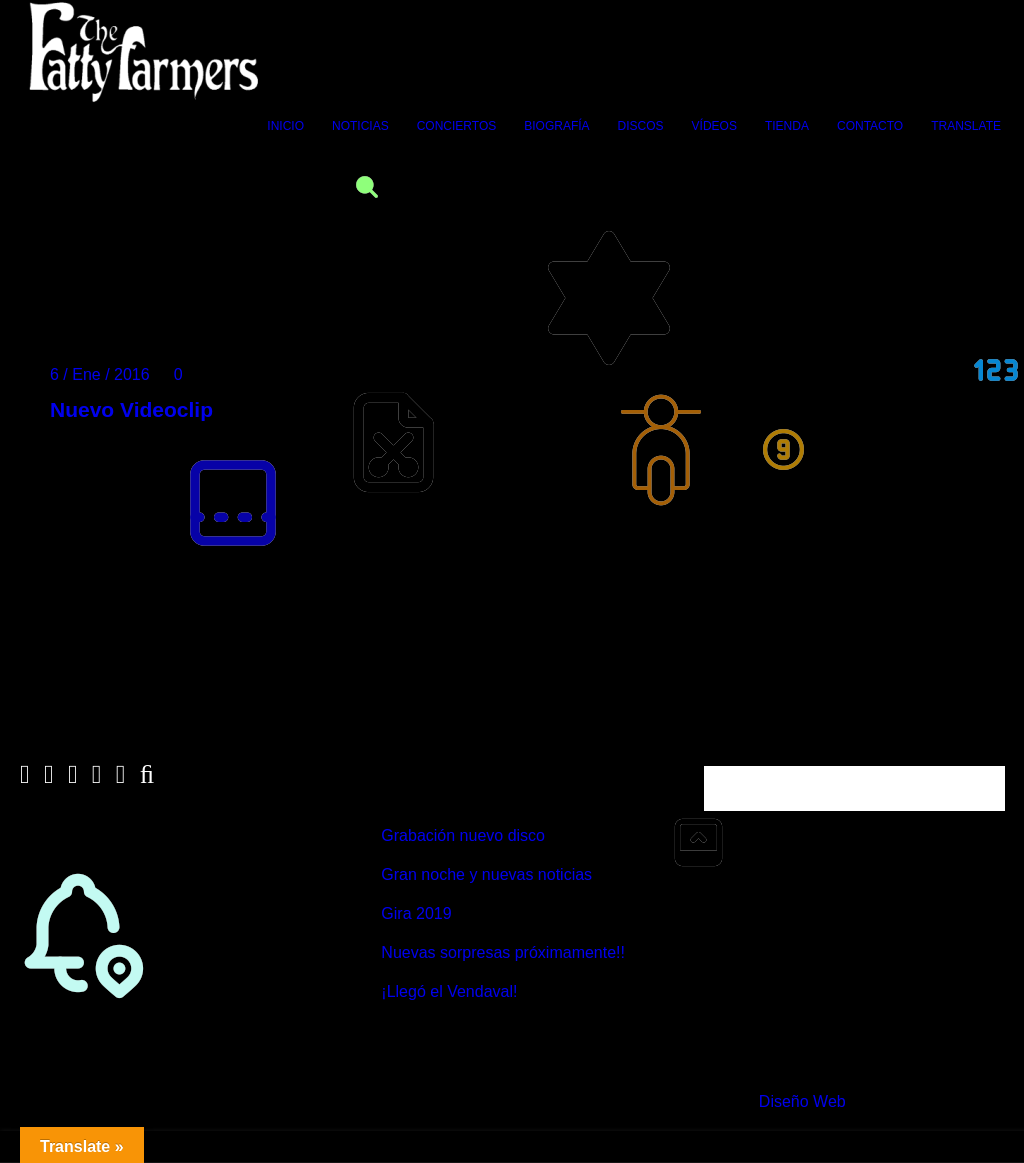 The width and height of the screenshot is (1024, 1163). Describe the element at coordinates (78, 933) in the screenshot. I see `pin a notification to keep it visible` at that location.